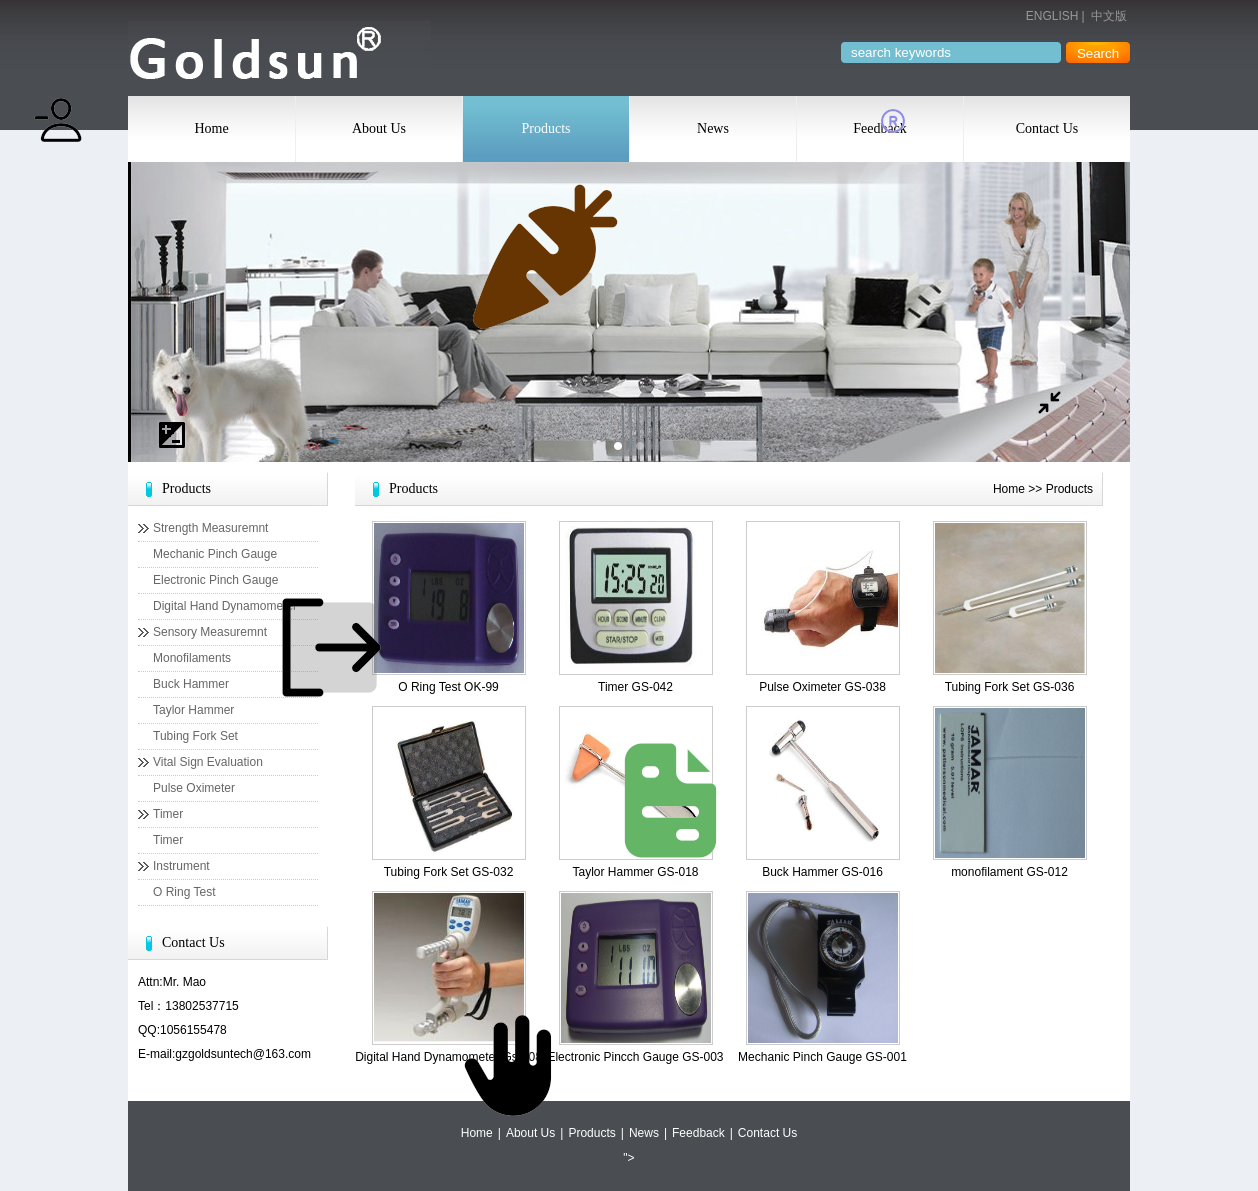 This screenshot has width=1258, height=1191. What do you see at coordinates (511, 1065) in the screenshot?
I see `stop or pause an action` at bounding box center [511, 1065].